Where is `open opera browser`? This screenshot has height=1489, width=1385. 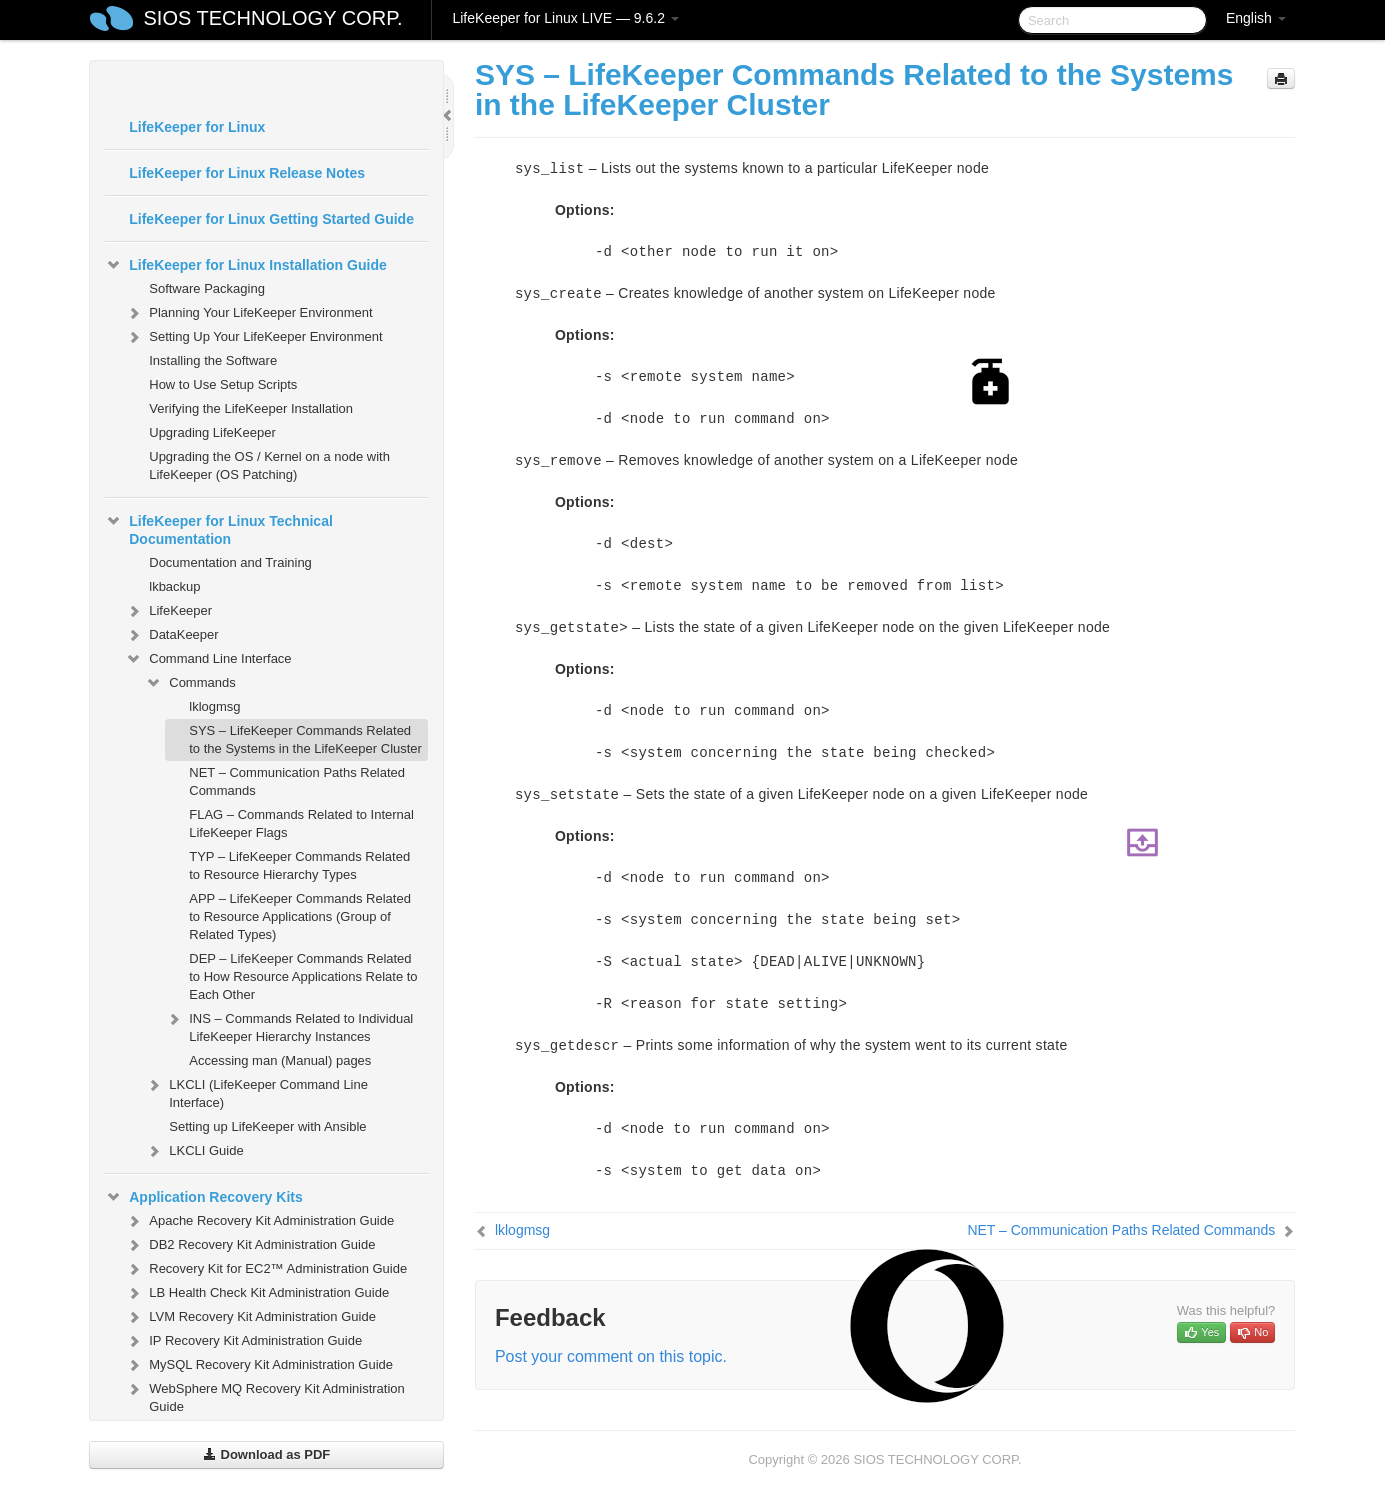 open opera browser is located at coordinates (927, 1326).